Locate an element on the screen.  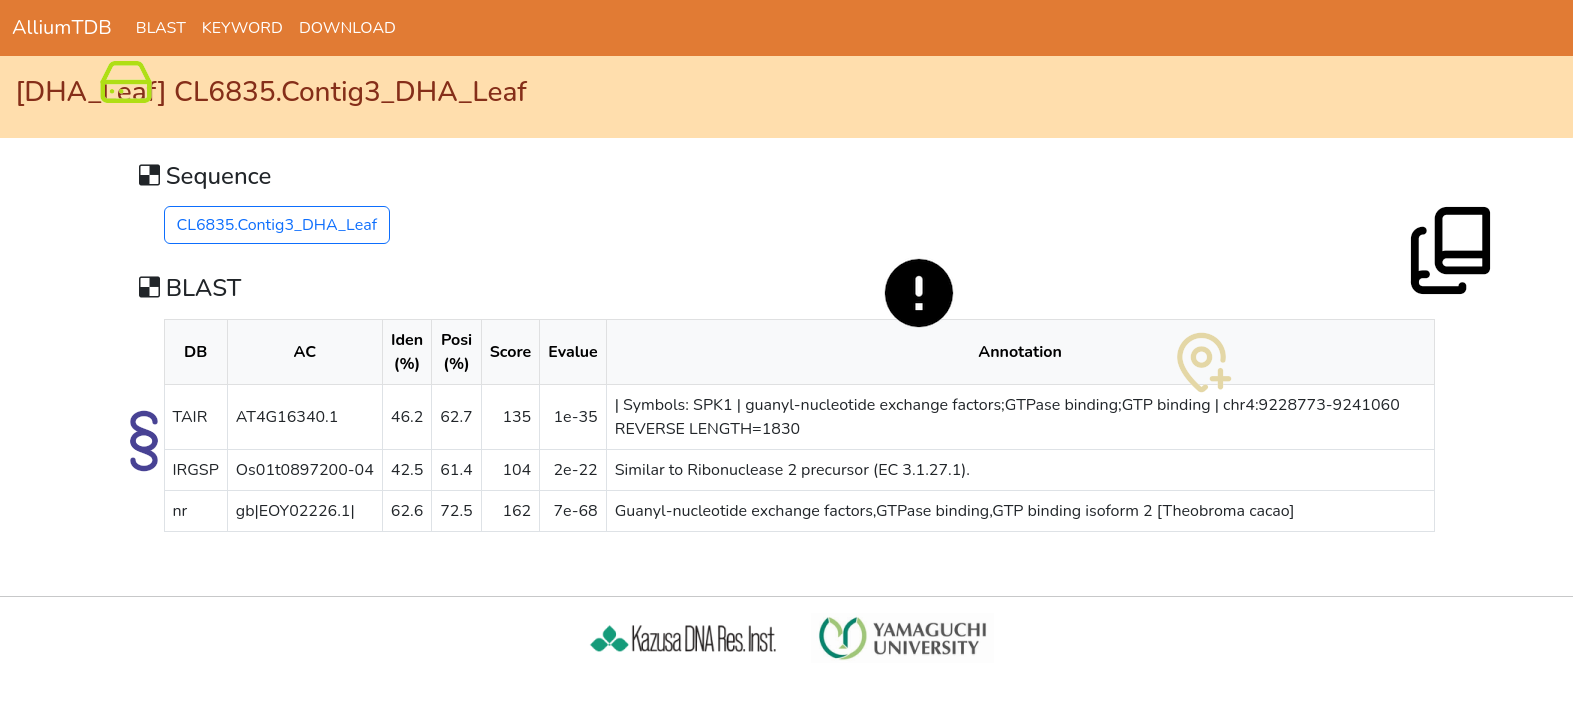
duplicate or copy a book/document is located at coordinates (1450, 250).